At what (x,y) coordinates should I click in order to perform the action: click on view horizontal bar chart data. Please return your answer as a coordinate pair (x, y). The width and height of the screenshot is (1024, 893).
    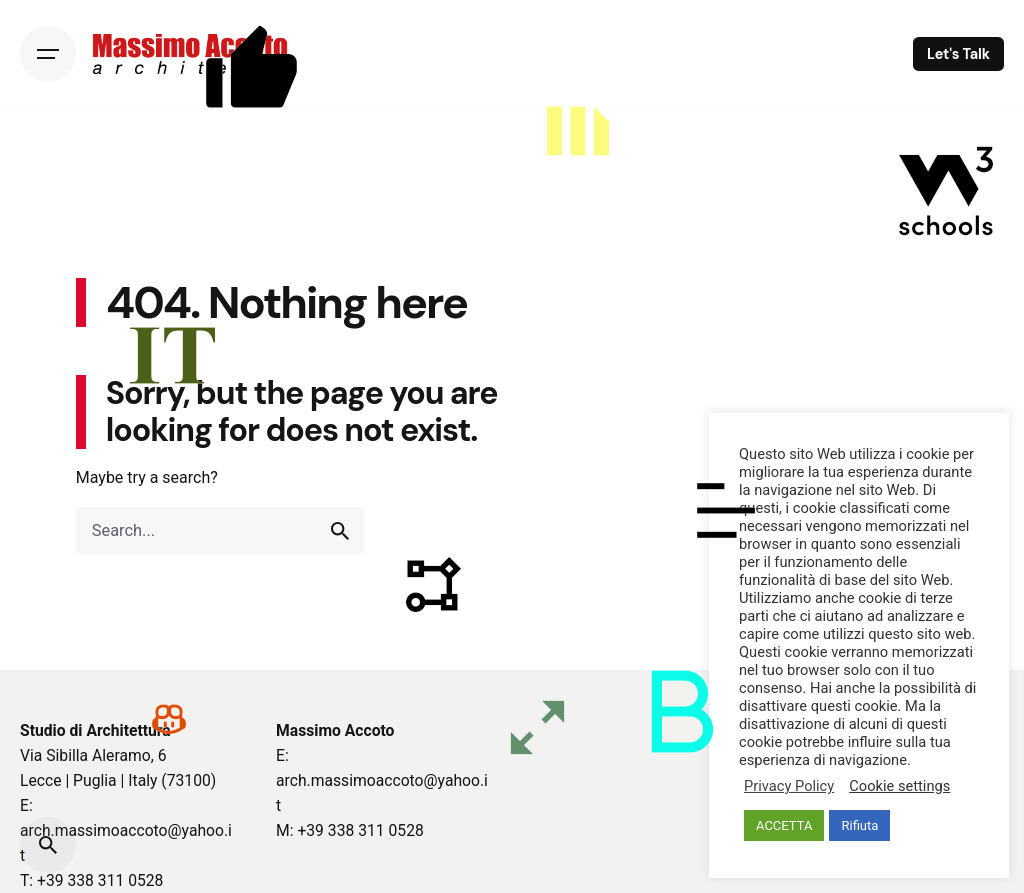
    Looking at the image, I should click on (724, 510).